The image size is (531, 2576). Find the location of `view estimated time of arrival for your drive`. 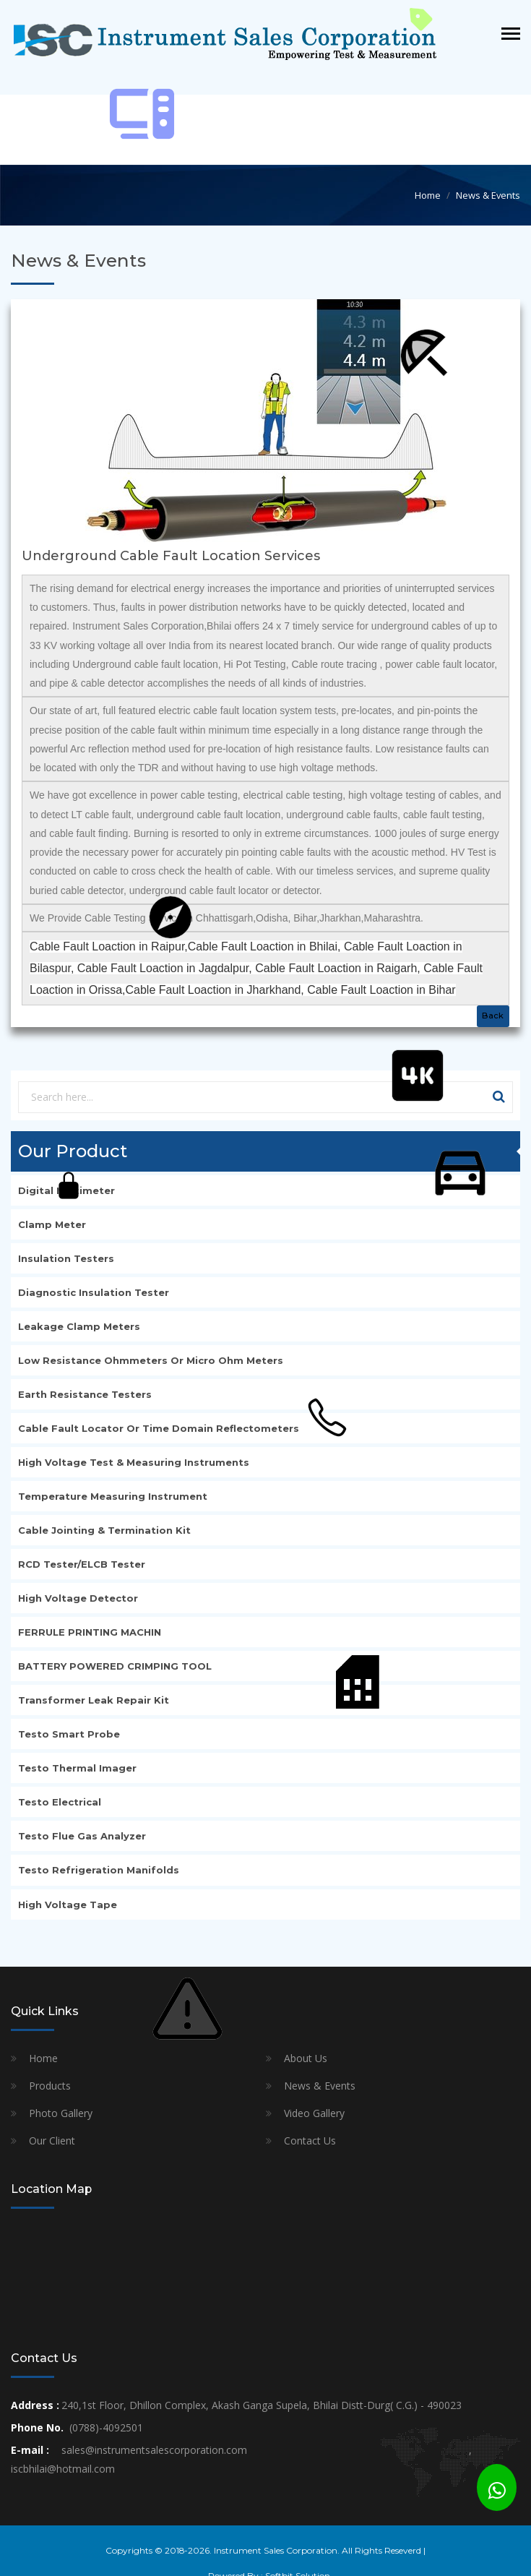

view estimated time of arrival for your drive is located at coordinates (460, 1173).